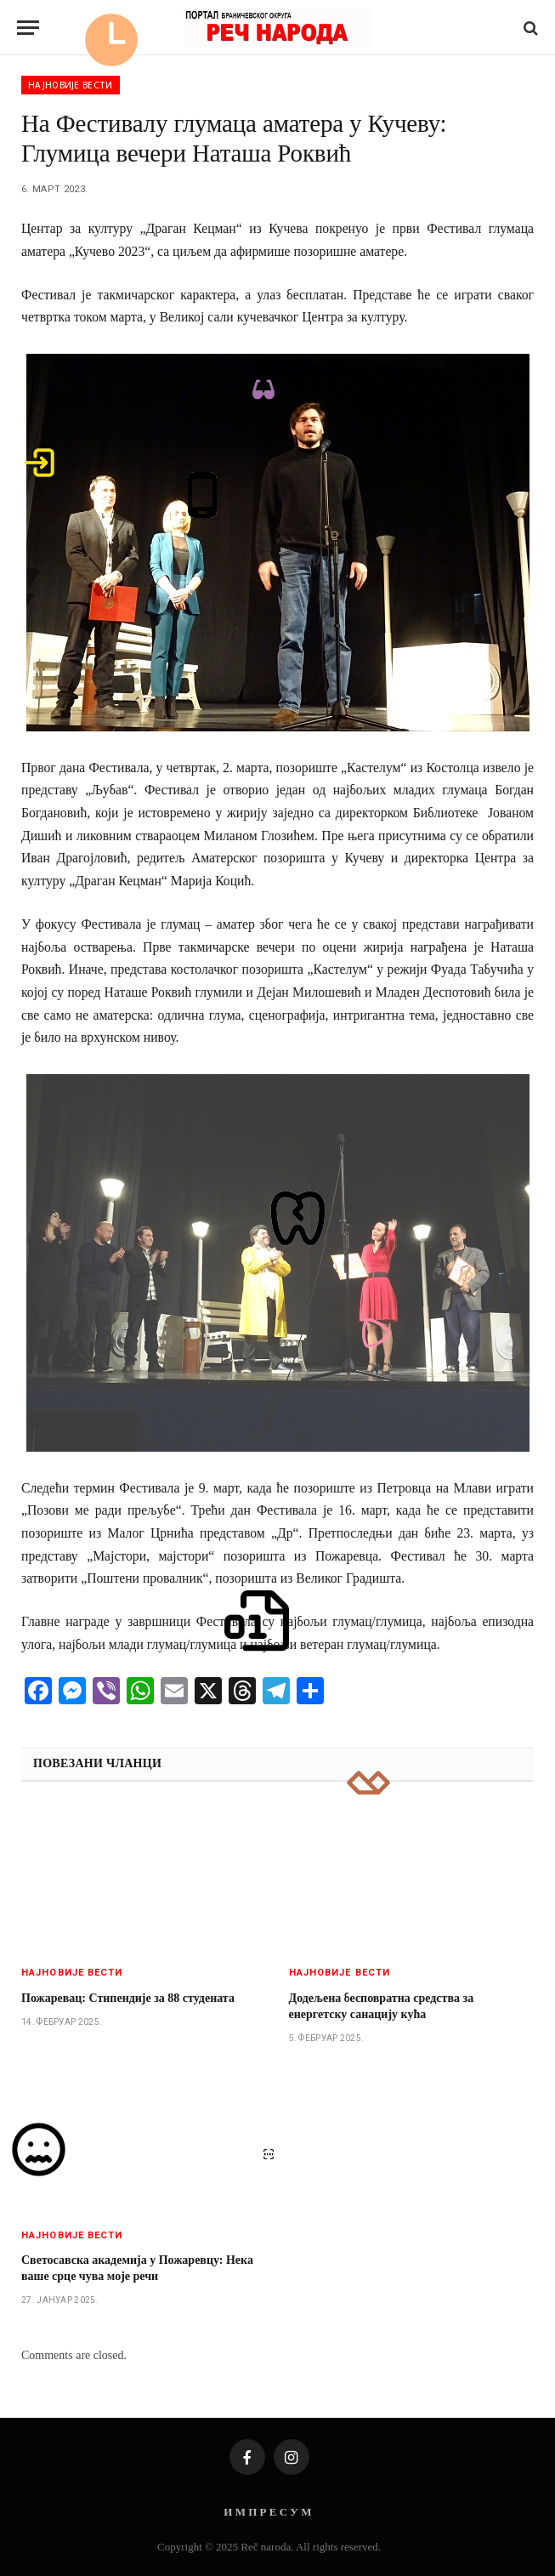 The height and width of the screenshot is (2576, 555). I want to click on indicates a chipped or damaged tooth, so click(297, 1218).